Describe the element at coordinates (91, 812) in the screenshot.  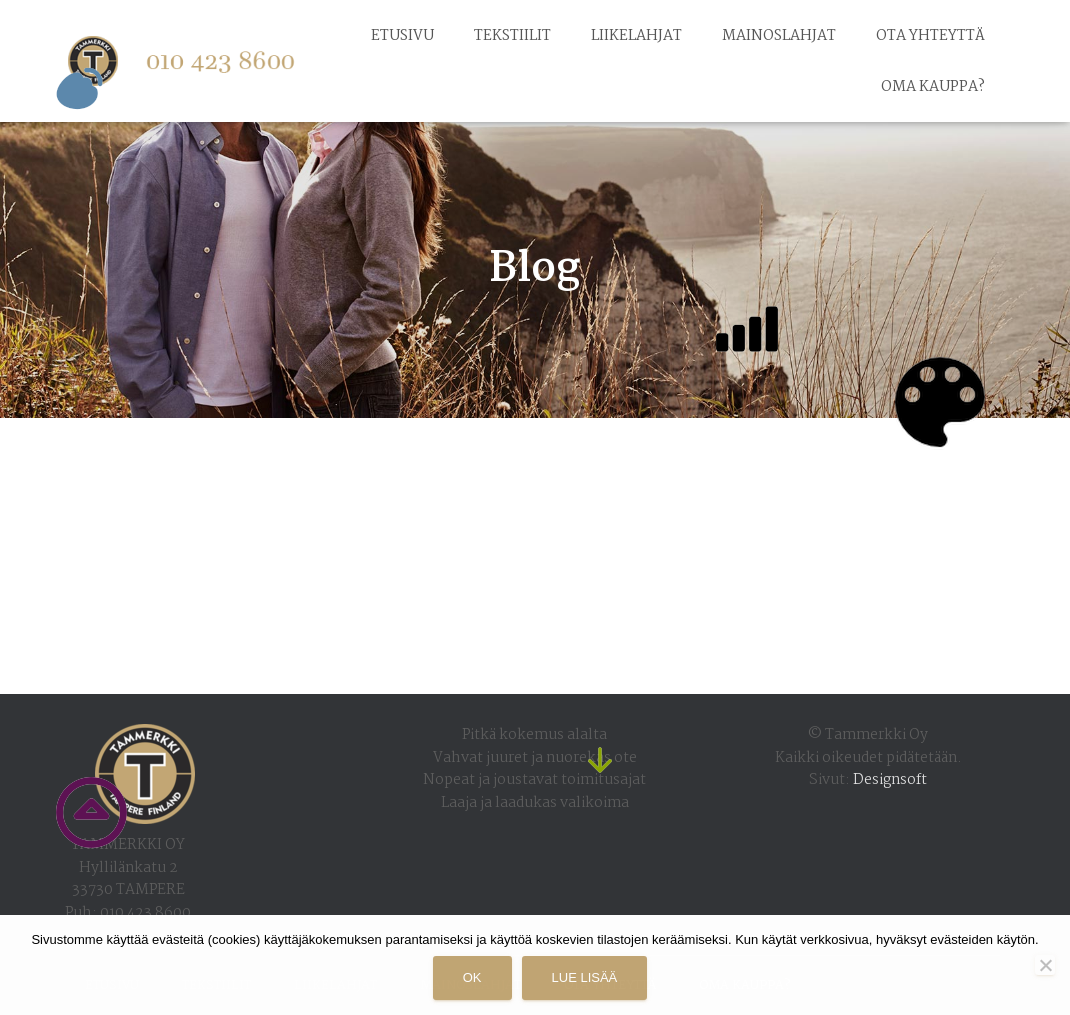
I see `scroll to top of page` at that location.